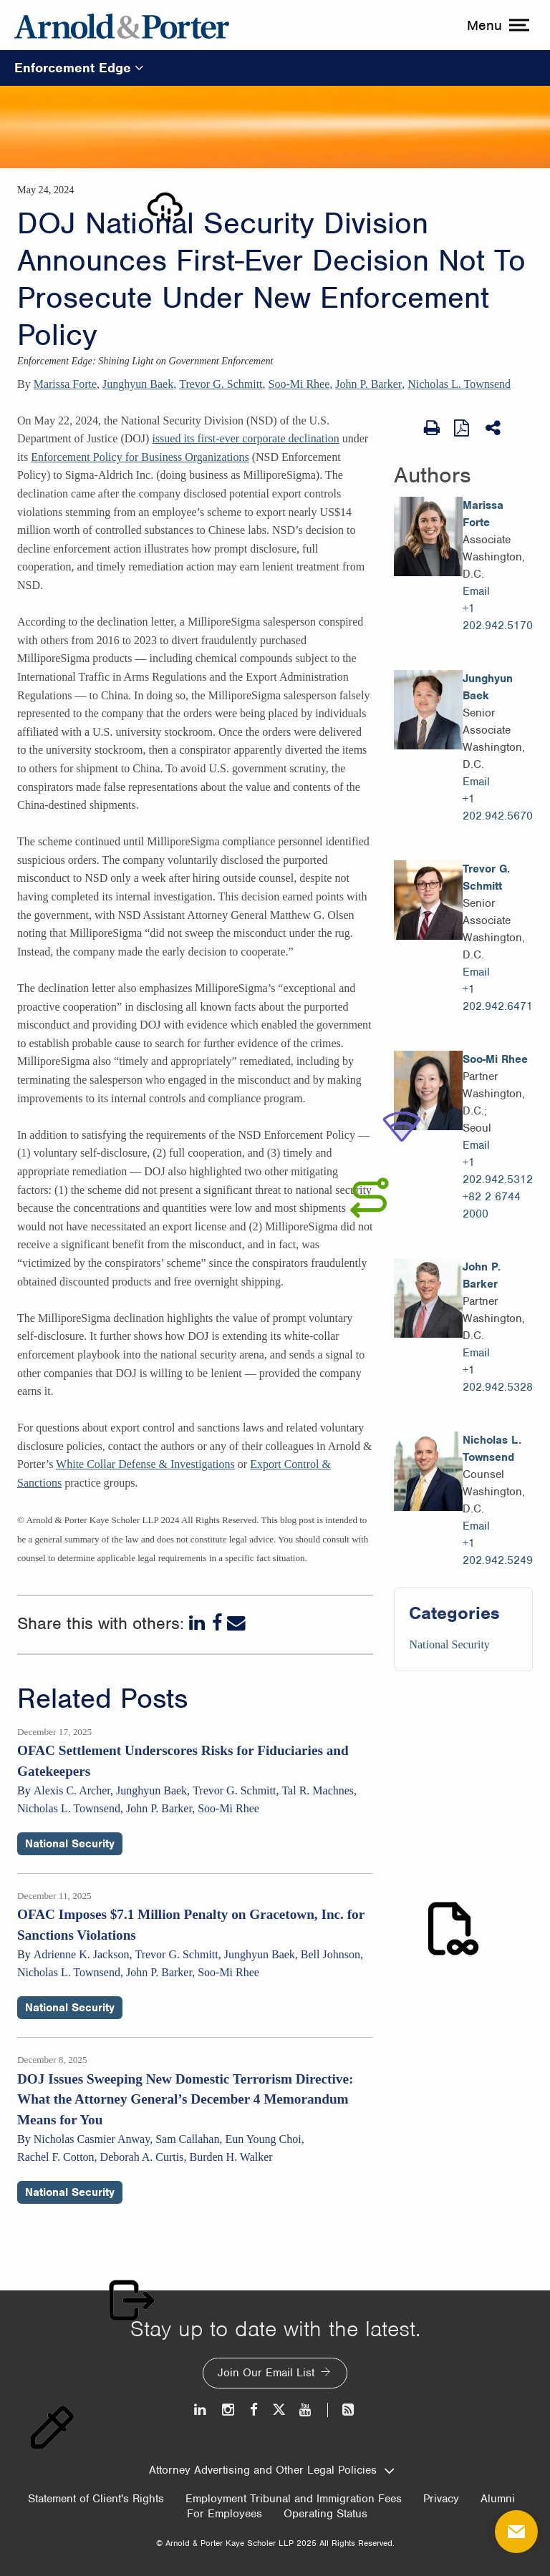  What do you see at coordinates (370, 1197) in the screenshot?
I see `turn left ahead in navigation` at bounding box center [370, 1197].